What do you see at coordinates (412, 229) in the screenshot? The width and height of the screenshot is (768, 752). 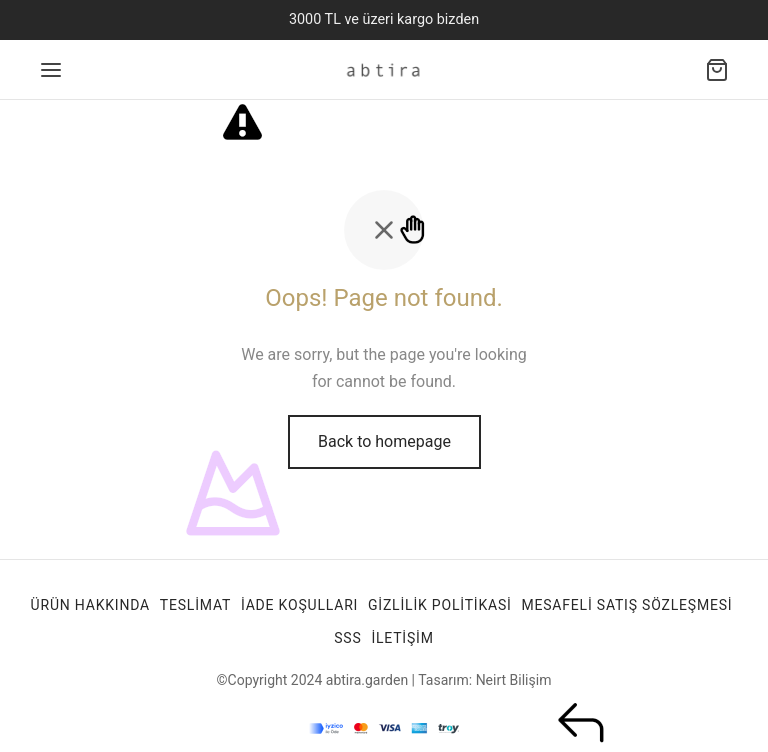 I see `stop or halt an action` at bounding box center [412, 229].